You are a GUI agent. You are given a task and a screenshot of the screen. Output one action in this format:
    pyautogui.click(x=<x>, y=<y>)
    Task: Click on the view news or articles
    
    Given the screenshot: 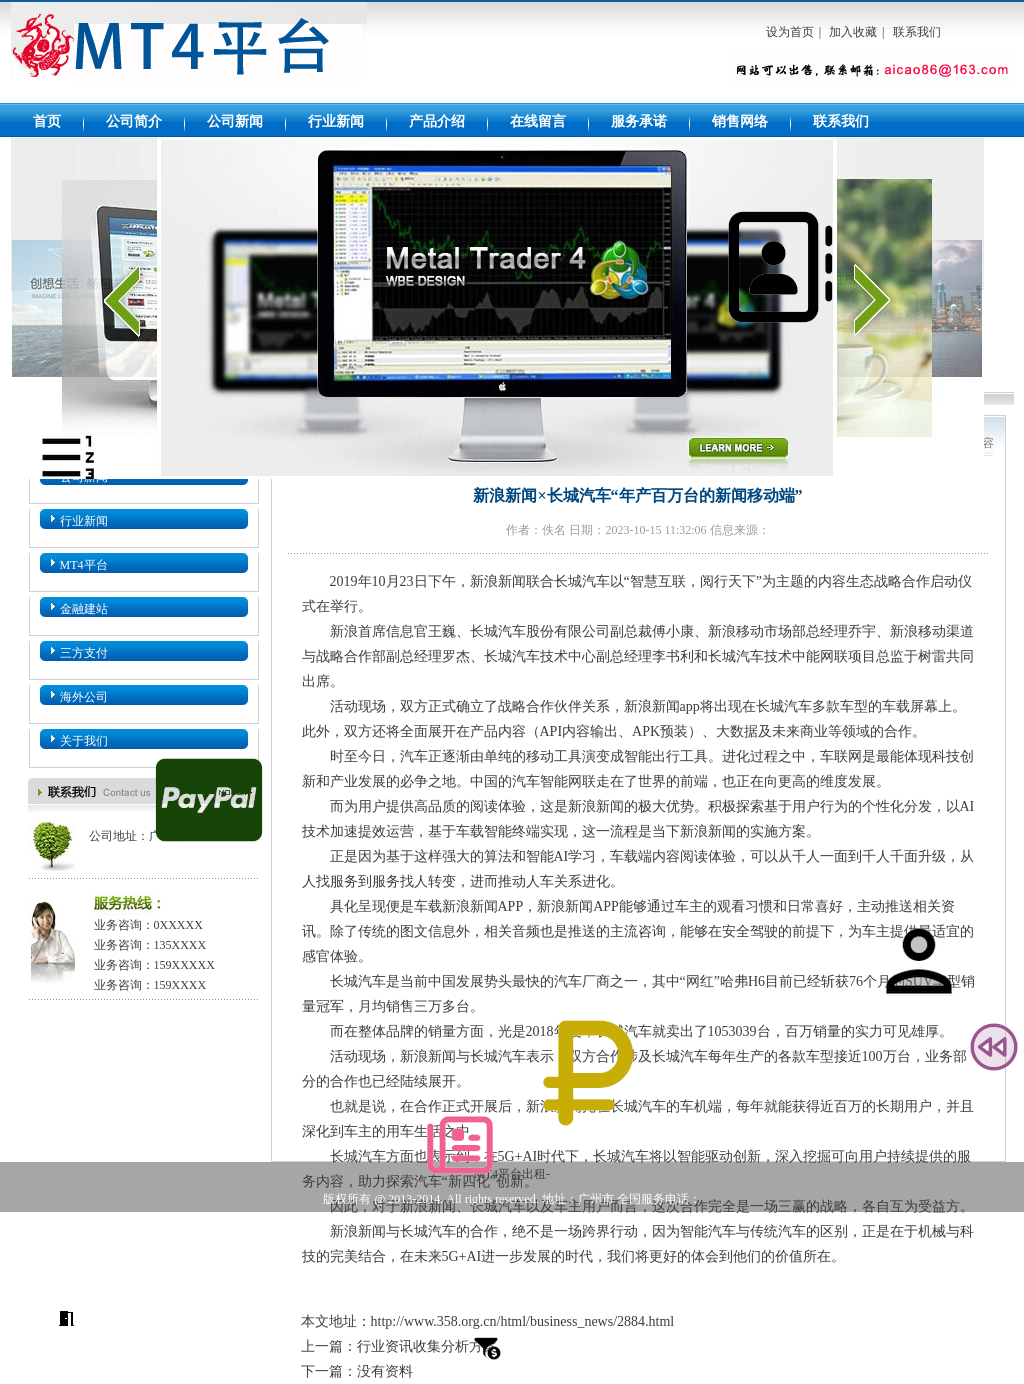 What is the action you would take?
    pyautogui.click(x=460, y=1145)
    